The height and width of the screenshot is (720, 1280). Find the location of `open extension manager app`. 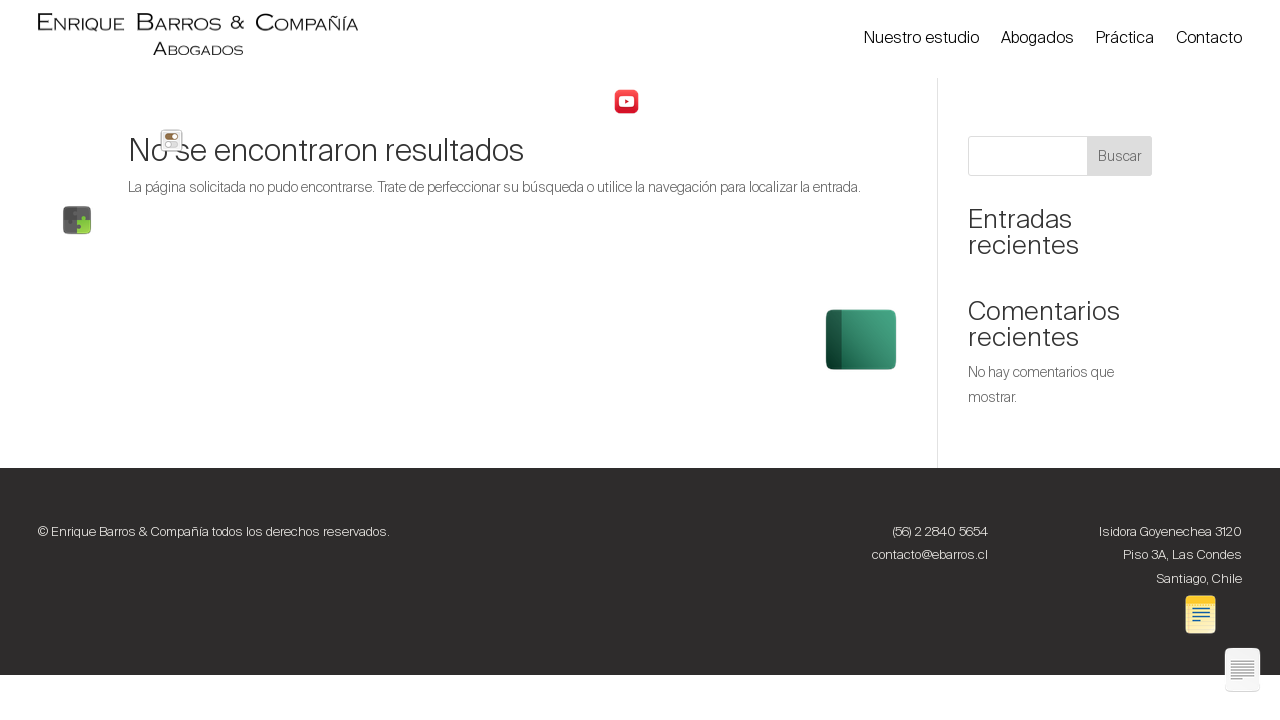

open extension manager app is located at coordinates (77, 220).